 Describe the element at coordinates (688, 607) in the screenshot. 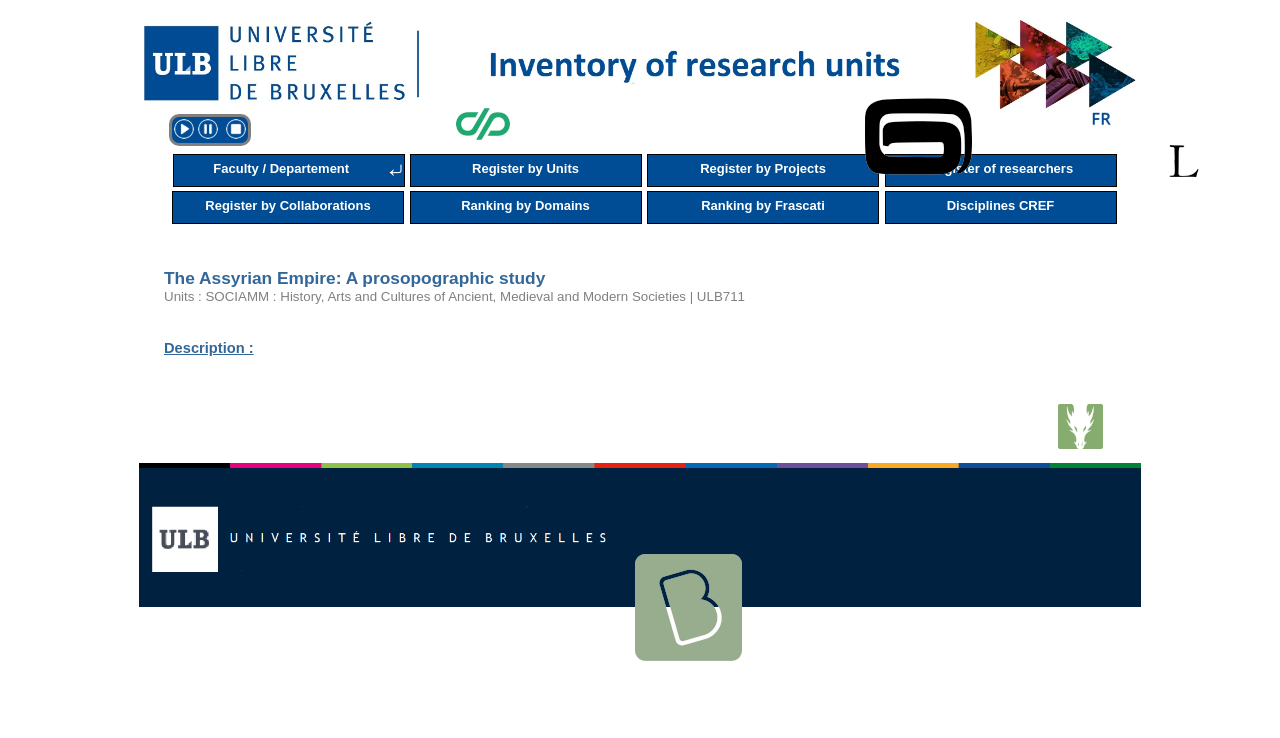

I see `open the BYJU'S learning app` at that location.